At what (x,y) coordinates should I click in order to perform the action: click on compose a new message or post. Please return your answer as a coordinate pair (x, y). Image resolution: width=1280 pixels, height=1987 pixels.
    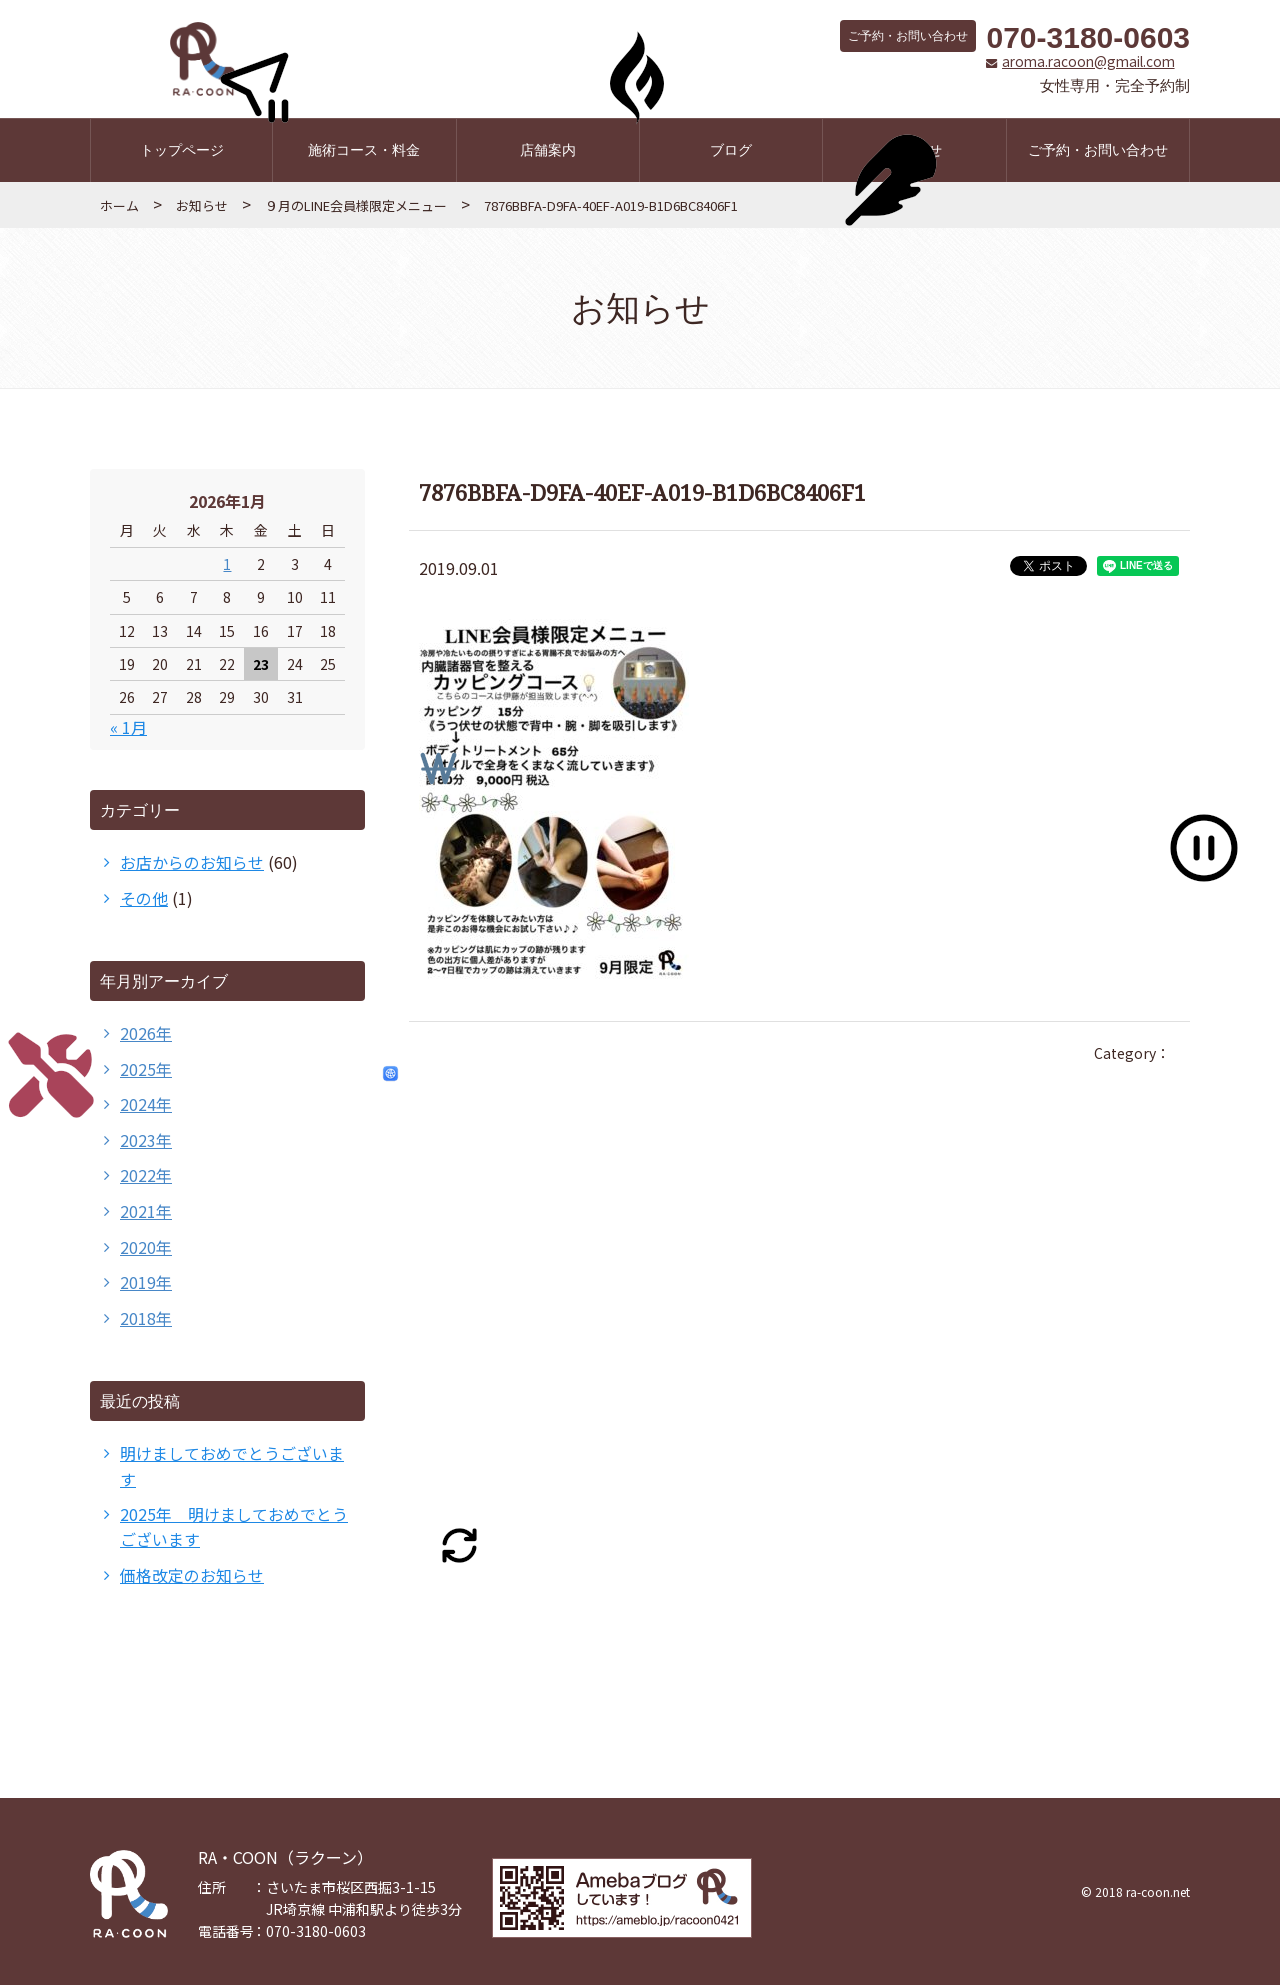
    Looking at the image, I should click on (890, 181).